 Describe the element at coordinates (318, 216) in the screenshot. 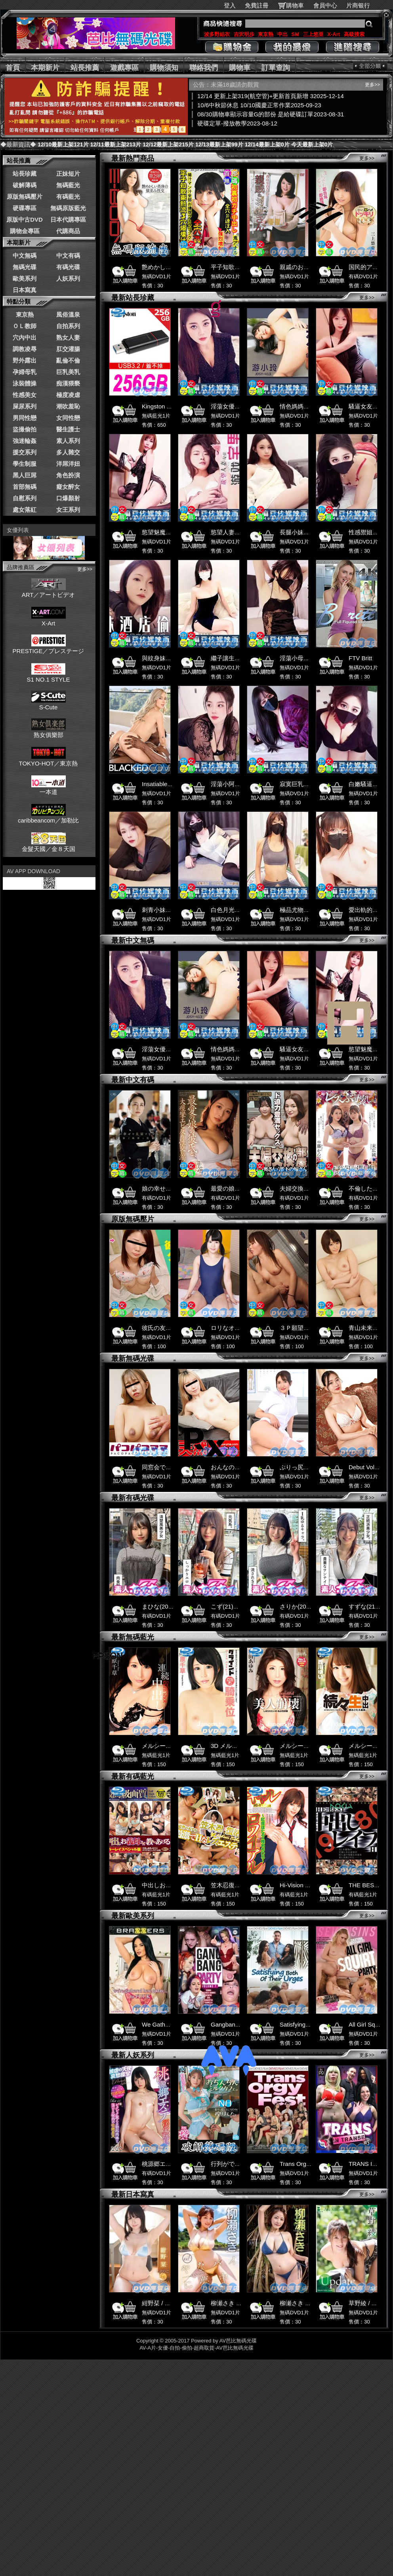

I see `open Bank of America app` at that location.